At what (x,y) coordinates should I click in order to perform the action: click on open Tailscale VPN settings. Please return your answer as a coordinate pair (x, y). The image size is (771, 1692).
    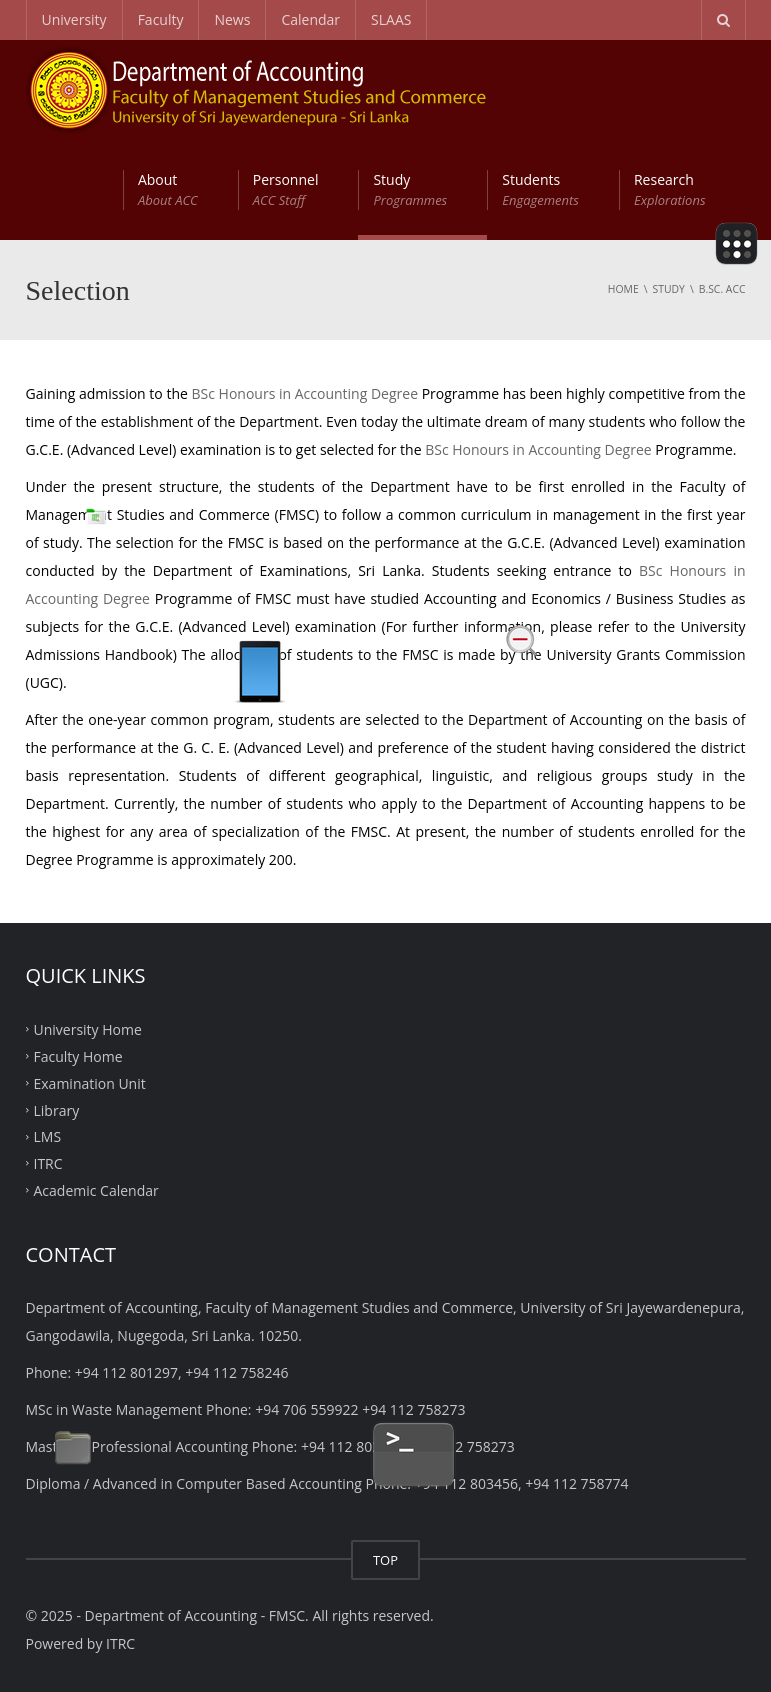
    Looking at the image, I should click on (736, 243).